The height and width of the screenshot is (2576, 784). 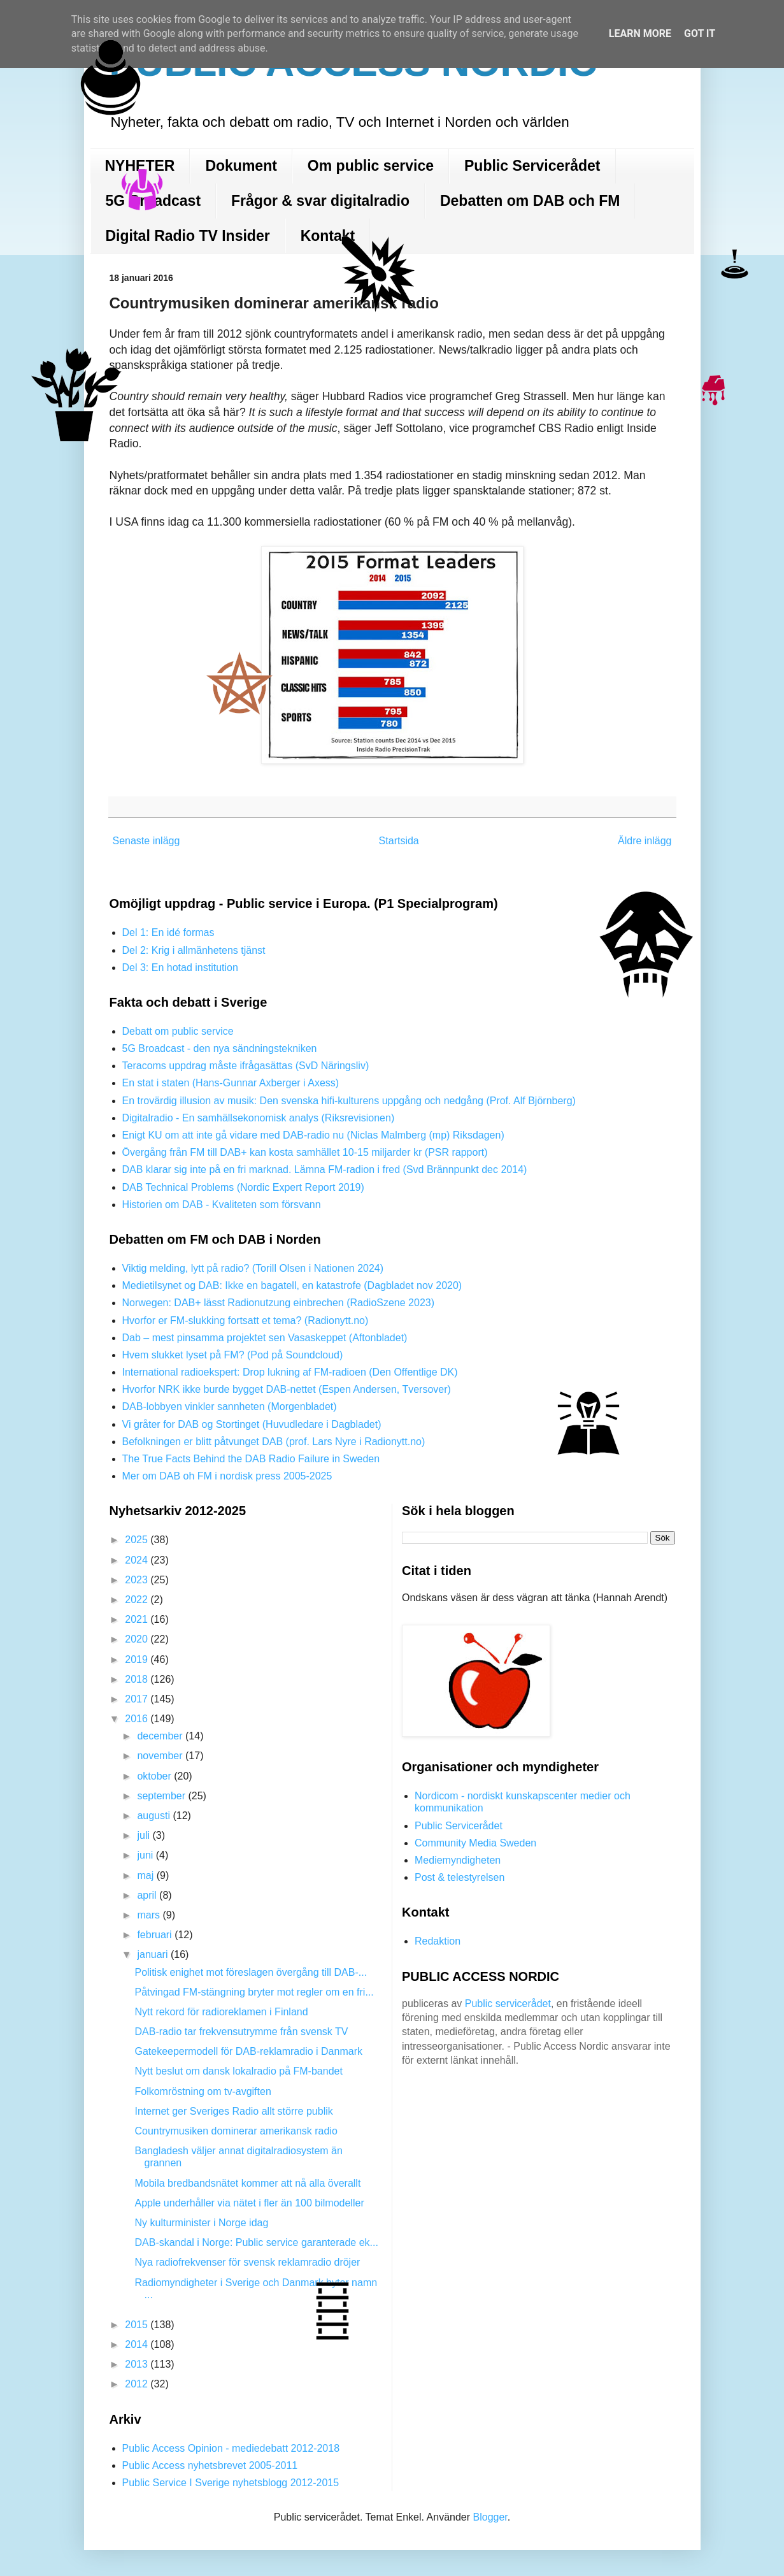 What do you see at coordinates (142, 190) in the screenshot?
I see `equip heavy armor or helmet` at bounding box center [142, 190].